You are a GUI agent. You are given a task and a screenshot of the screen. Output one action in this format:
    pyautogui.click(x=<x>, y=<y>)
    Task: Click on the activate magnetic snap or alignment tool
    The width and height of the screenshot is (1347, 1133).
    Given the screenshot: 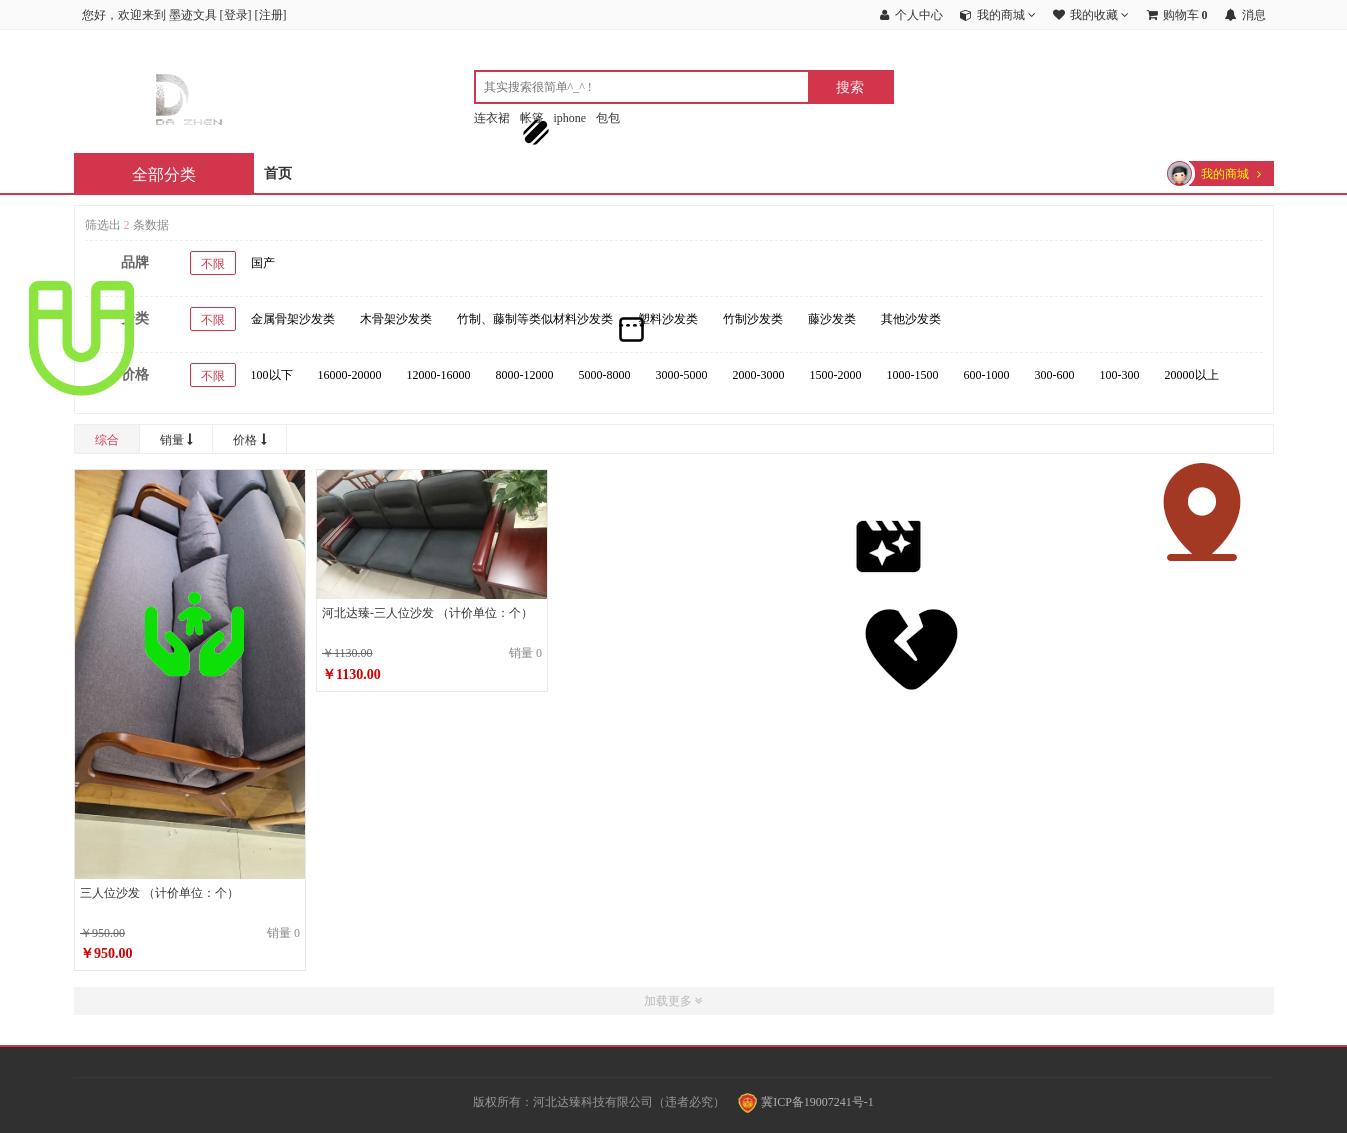 What is the action you would take?
    pyautogui.click(x=81, y=333)
    